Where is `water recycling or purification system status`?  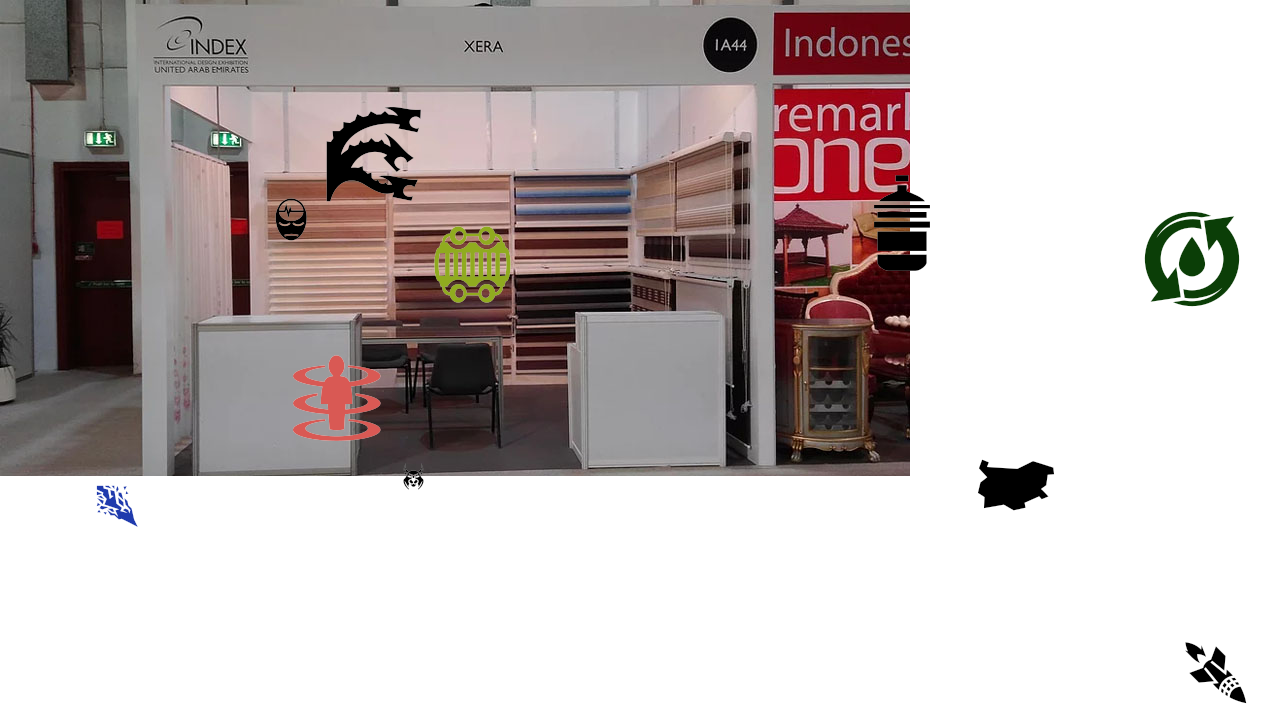 water recycling or purification system status is located at coordinates (1192, 259).